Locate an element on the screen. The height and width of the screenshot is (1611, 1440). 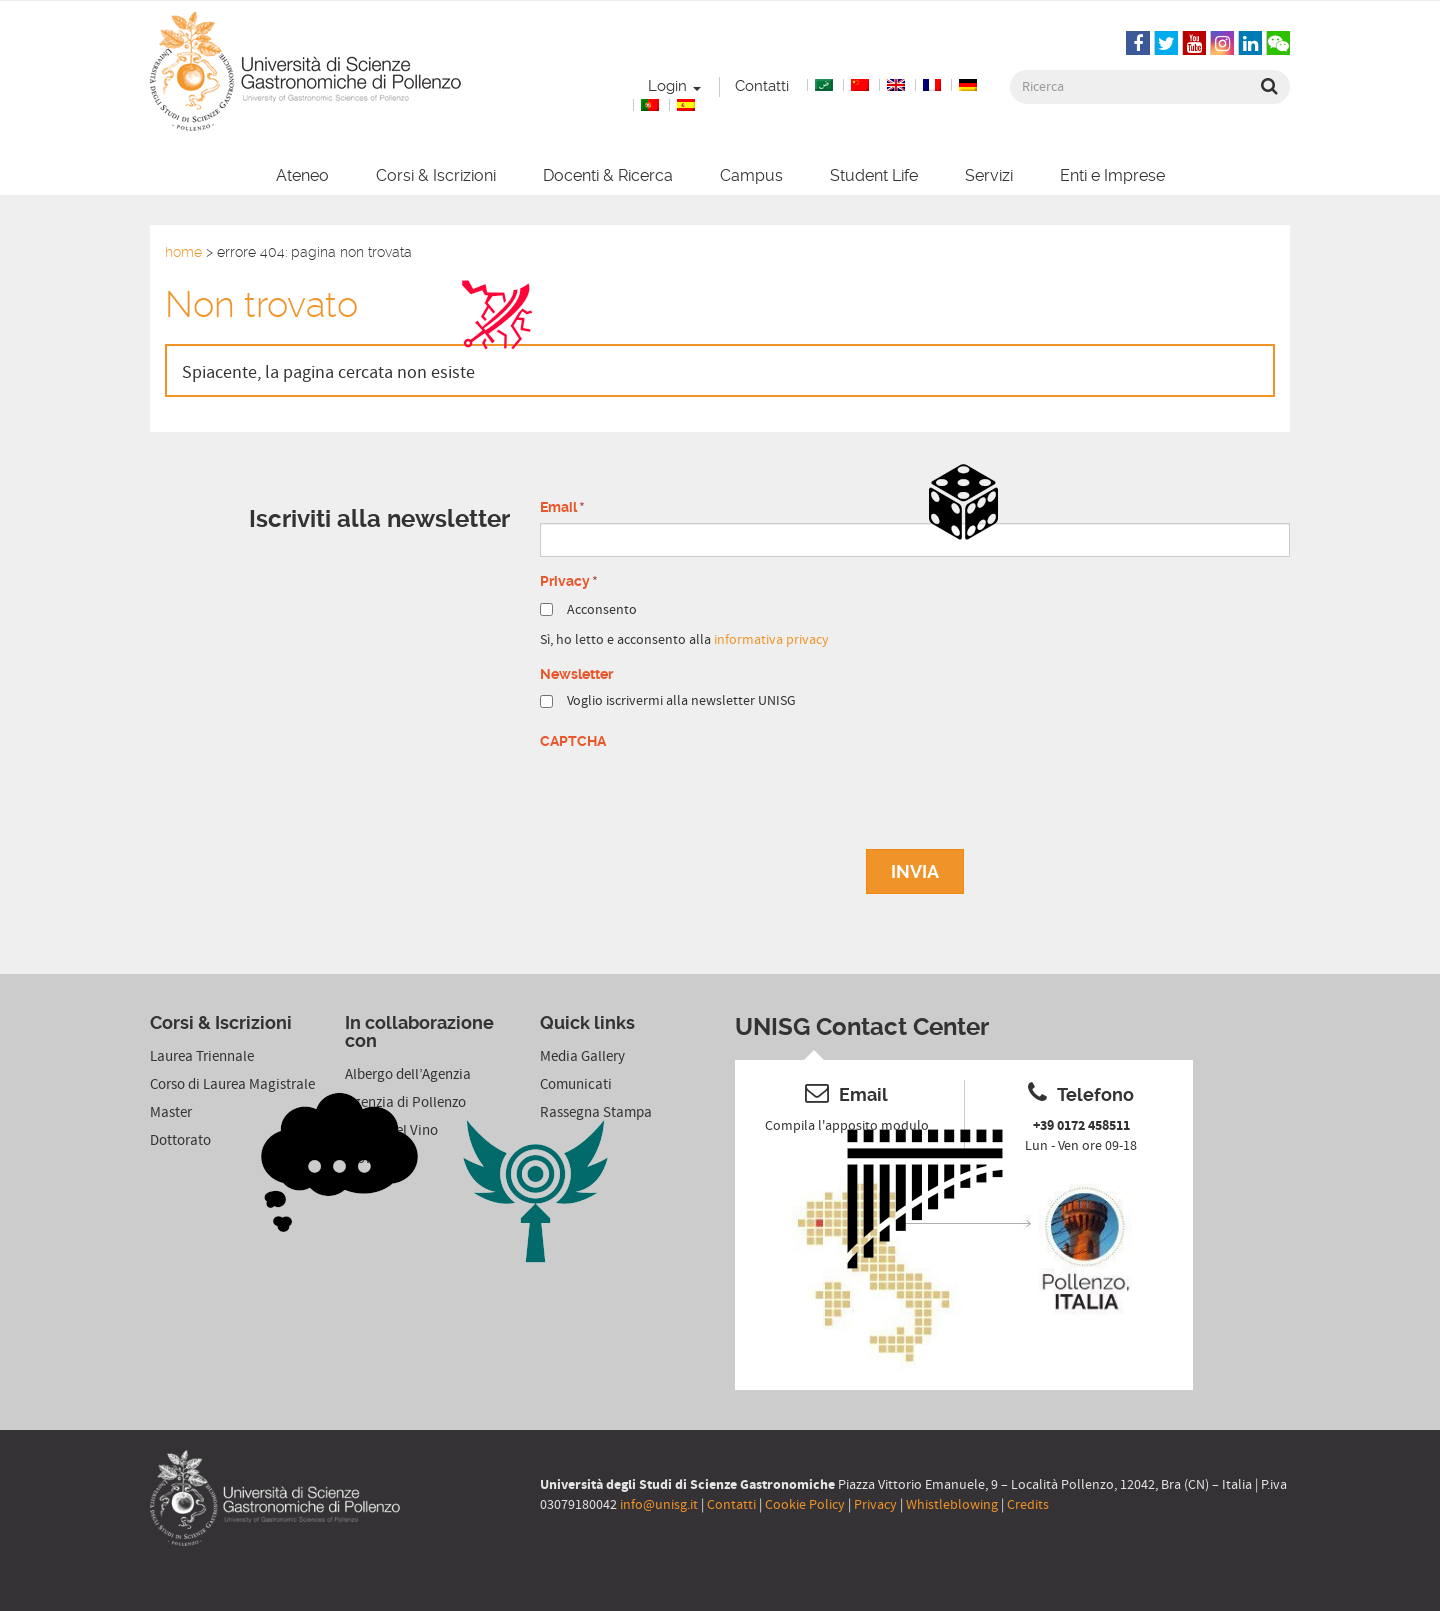
activate lightning sword ability is located at coordinates (496, 314).